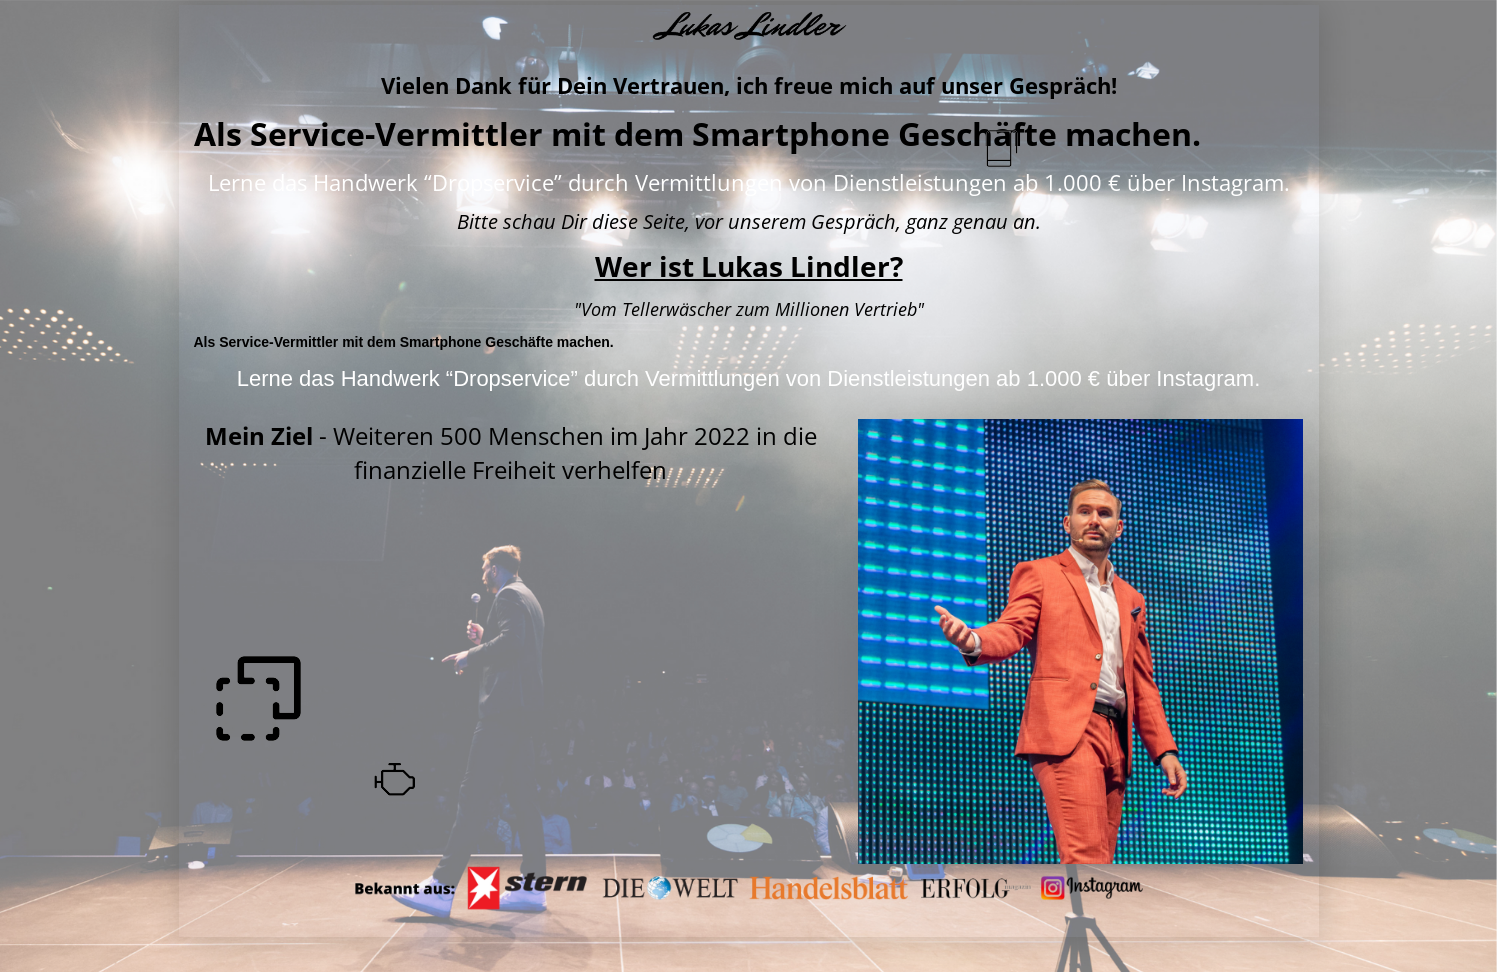  Describe the element at coordinates (258, 698) in the screenshot. I see `bring selection to front layer` at that location.